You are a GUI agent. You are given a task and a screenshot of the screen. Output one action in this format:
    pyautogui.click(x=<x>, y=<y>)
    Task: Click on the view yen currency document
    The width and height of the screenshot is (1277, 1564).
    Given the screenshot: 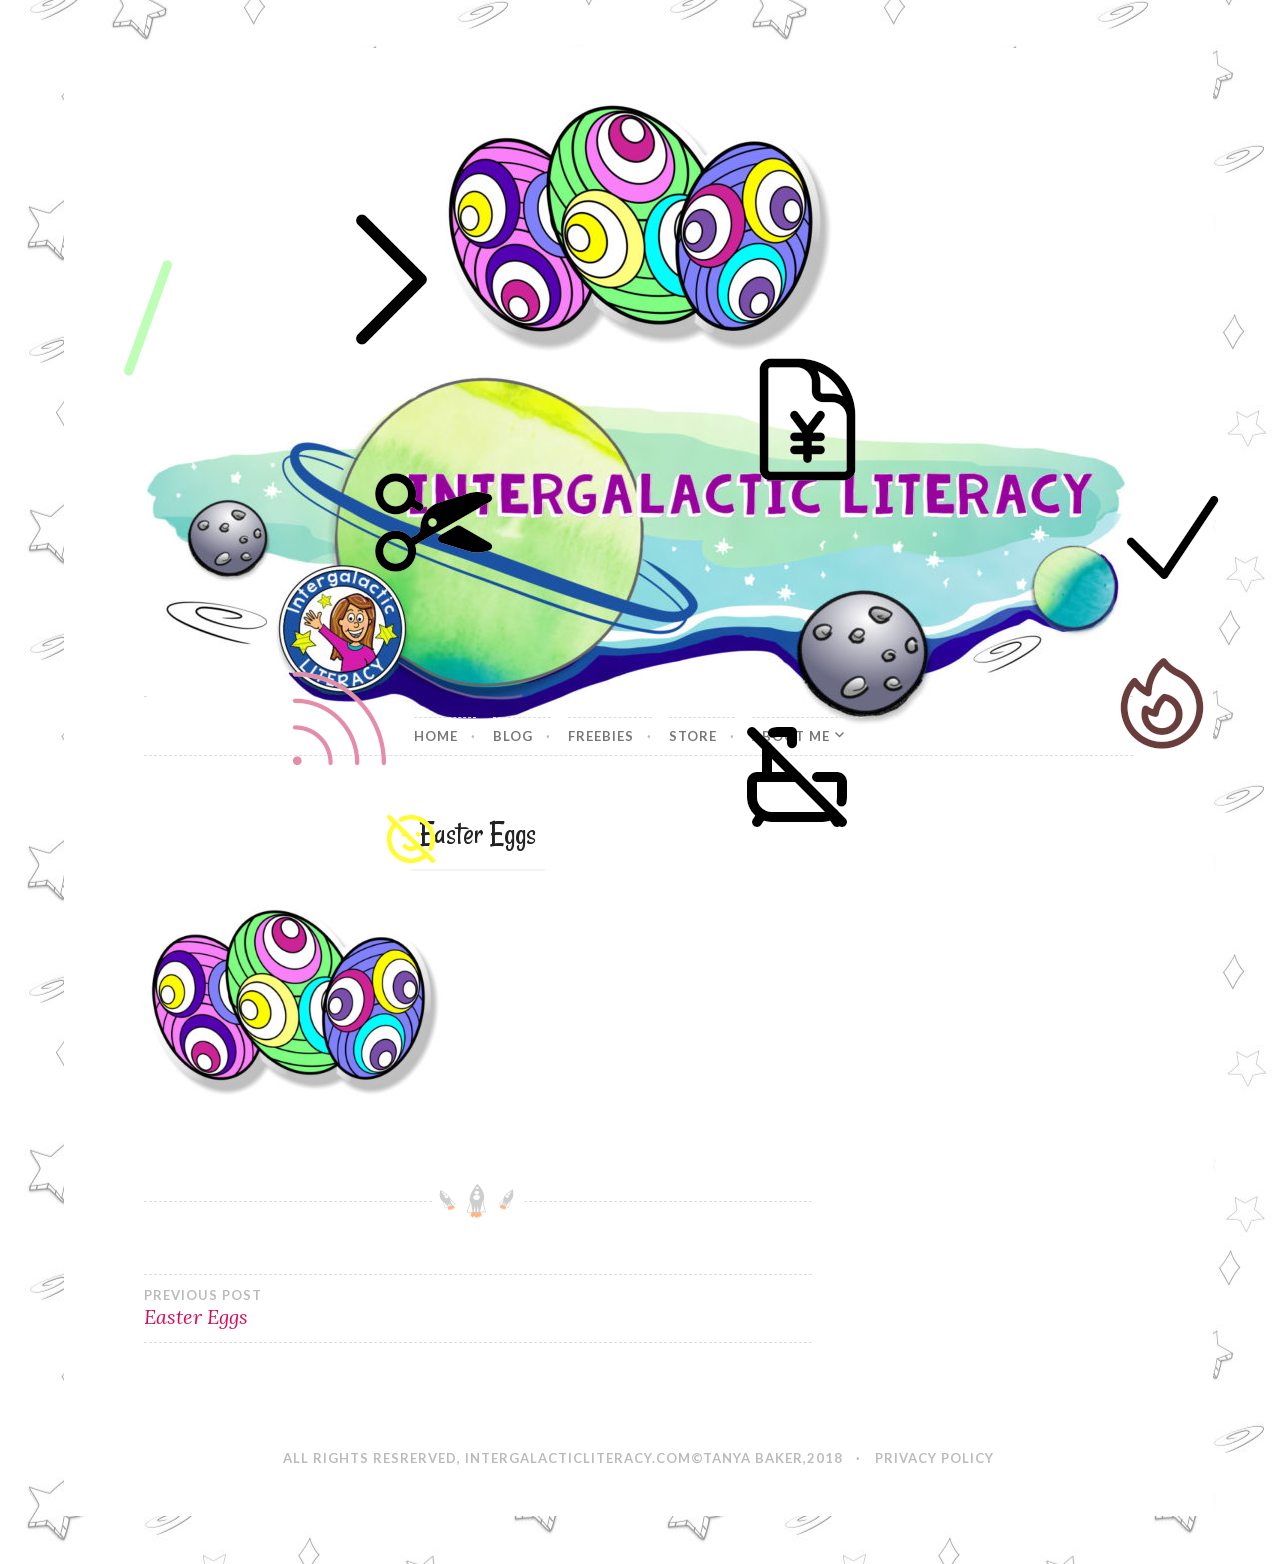 What is the action you would take?
    pyautogui.click(x=807, y=419)
    